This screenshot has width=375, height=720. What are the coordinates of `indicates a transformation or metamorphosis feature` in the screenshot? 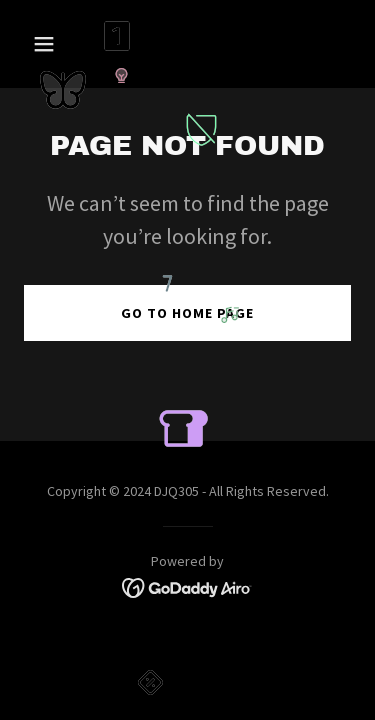 It's located at (63, 89).